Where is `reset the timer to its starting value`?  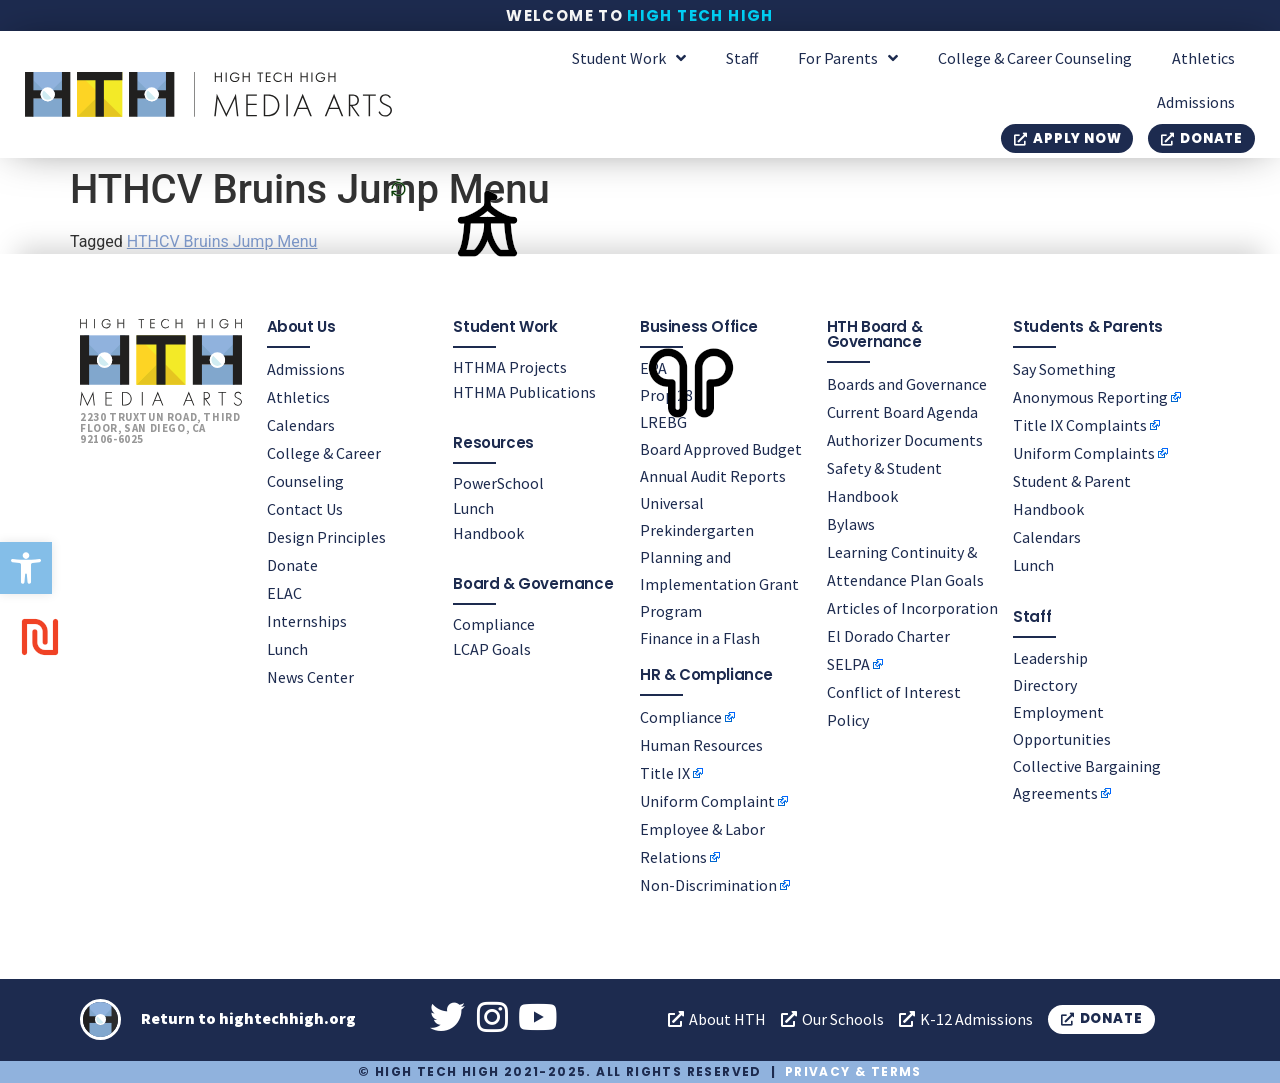 reset the timer to its starting value is located at coordinates (398, 187).